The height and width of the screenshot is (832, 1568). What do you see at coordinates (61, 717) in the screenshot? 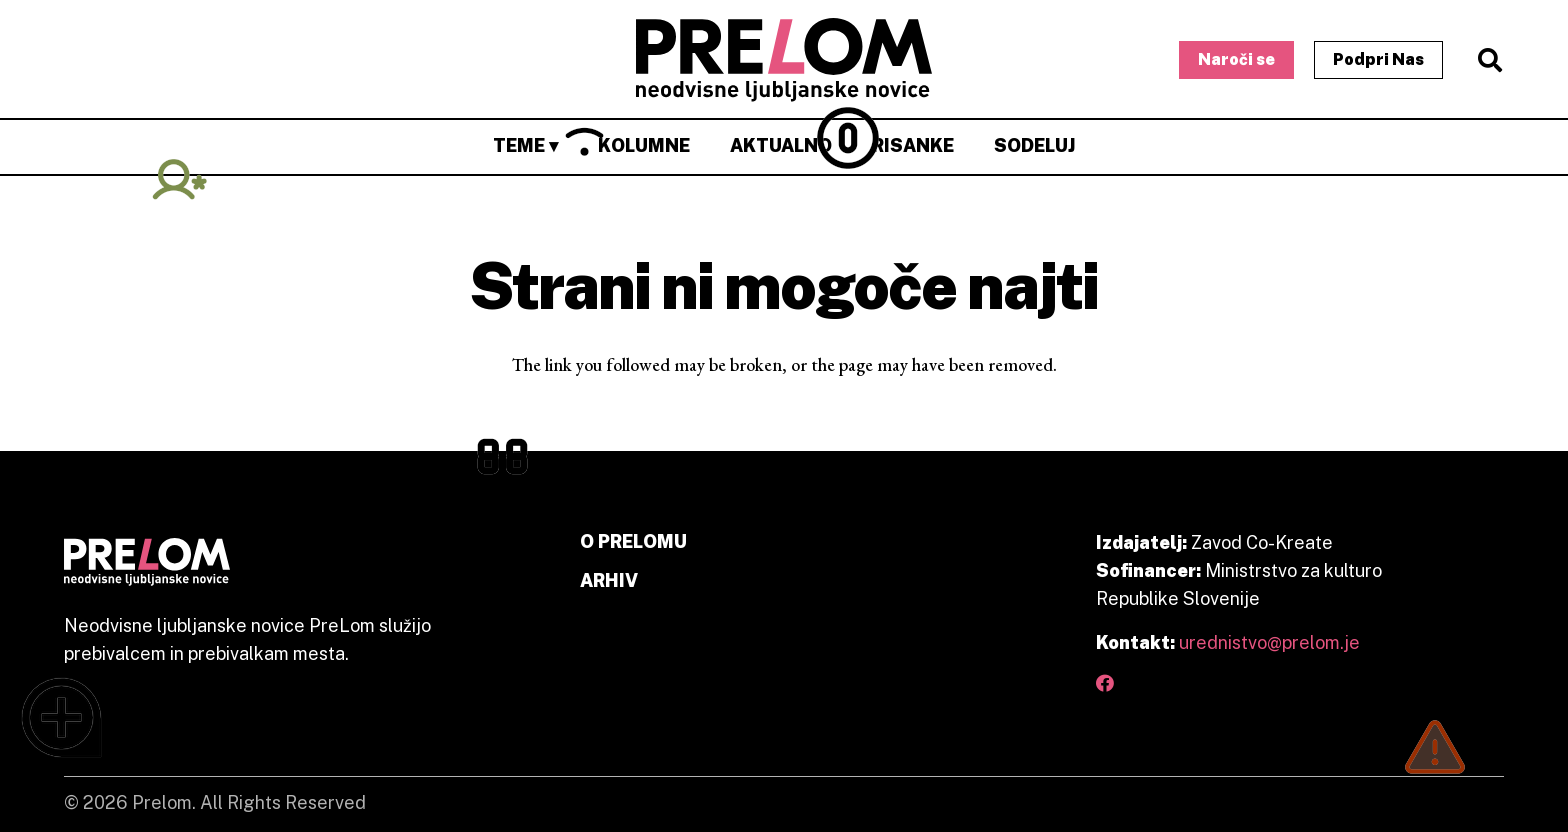
I see `zoom in on image` at bounding box center [61, 717].